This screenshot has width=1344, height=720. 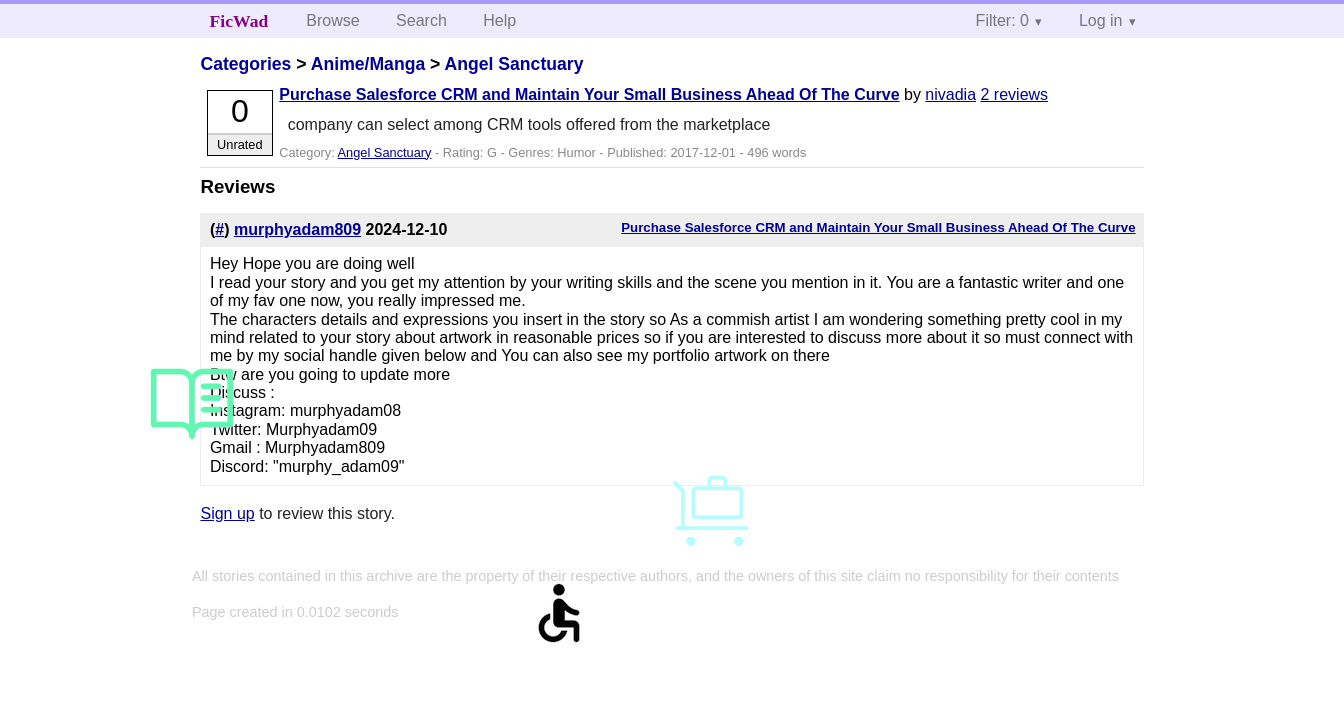 What do you see at coordinates (192, 398) in the screenshot?
I see `open reading mode or e-reader` at bounding box center [192, 398].